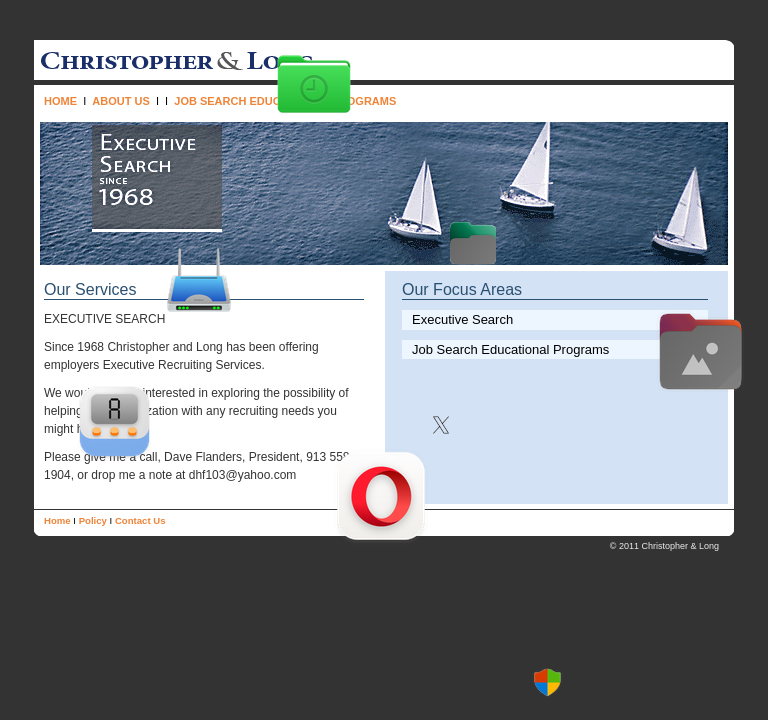 Image resolution: width=768 pixels, height=720 pixels. What do you see at coordinates (473, 243) in the screenshot?
I see `open folder containing files` at bounding box center [473, 243].